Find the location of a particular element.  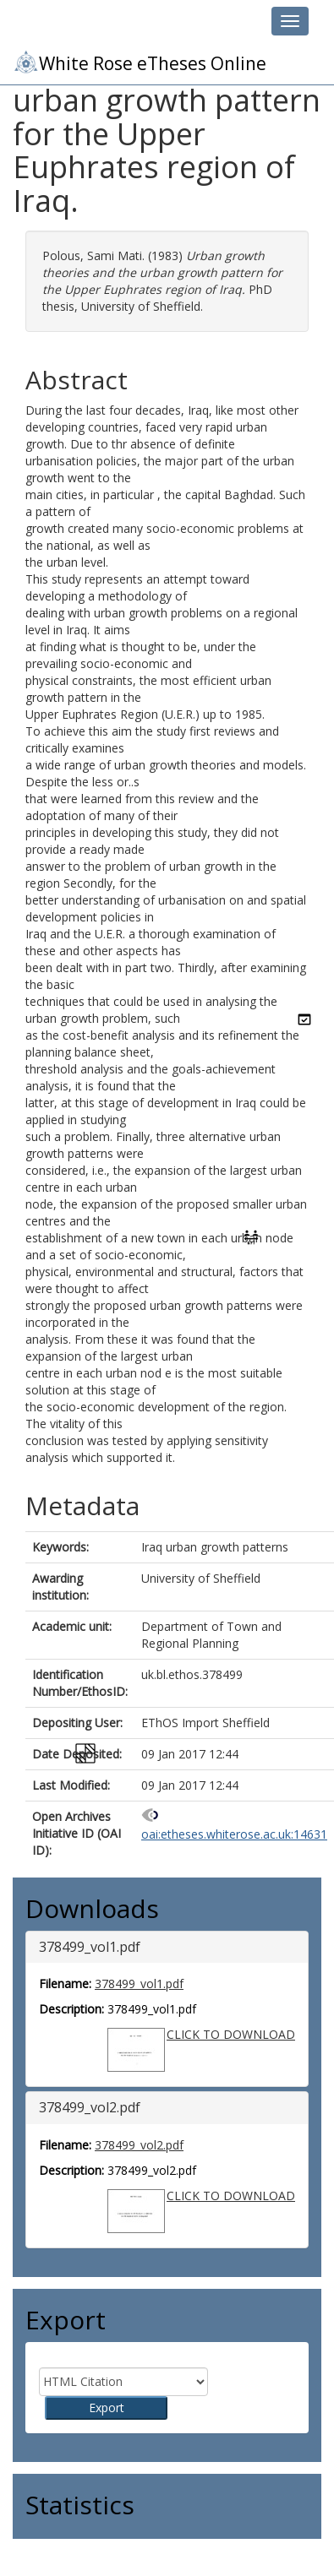

indicates social distancing requirement of 6 feet is located at coordinates (251, 1237).